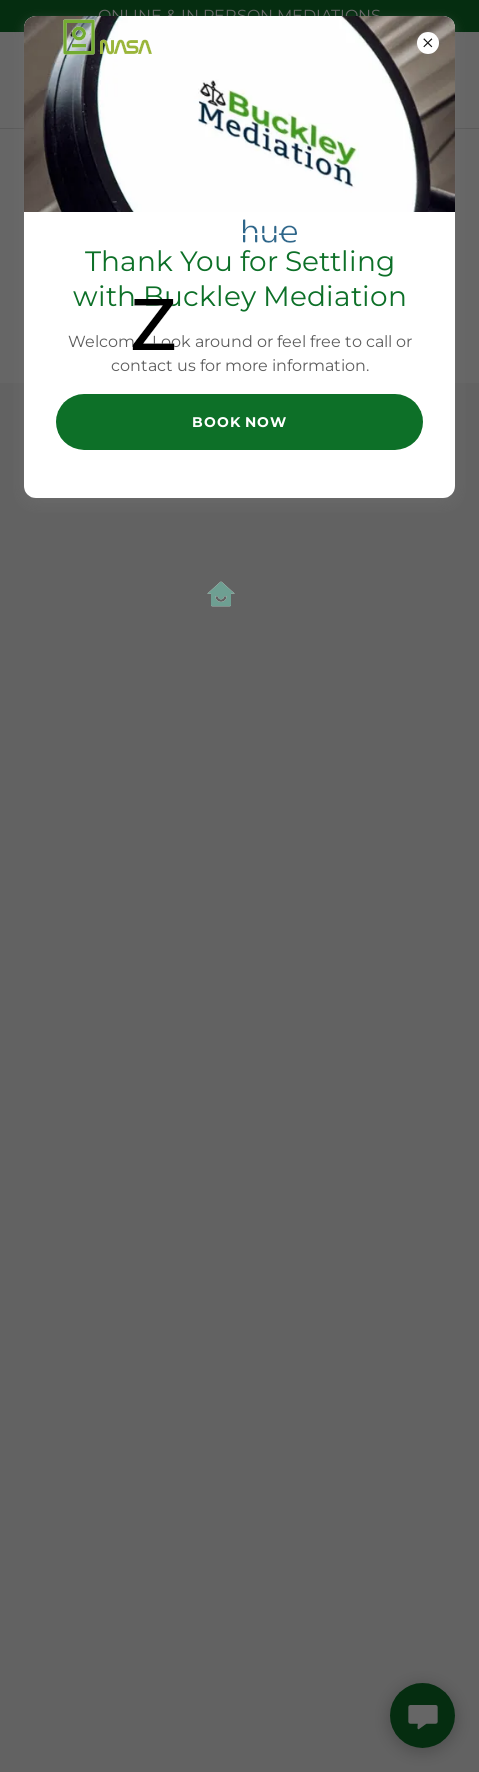  What do you see at coordinates (126, 47) in the screenshot?
I see `NASA official app or website link` at bounding box center [126, 47].